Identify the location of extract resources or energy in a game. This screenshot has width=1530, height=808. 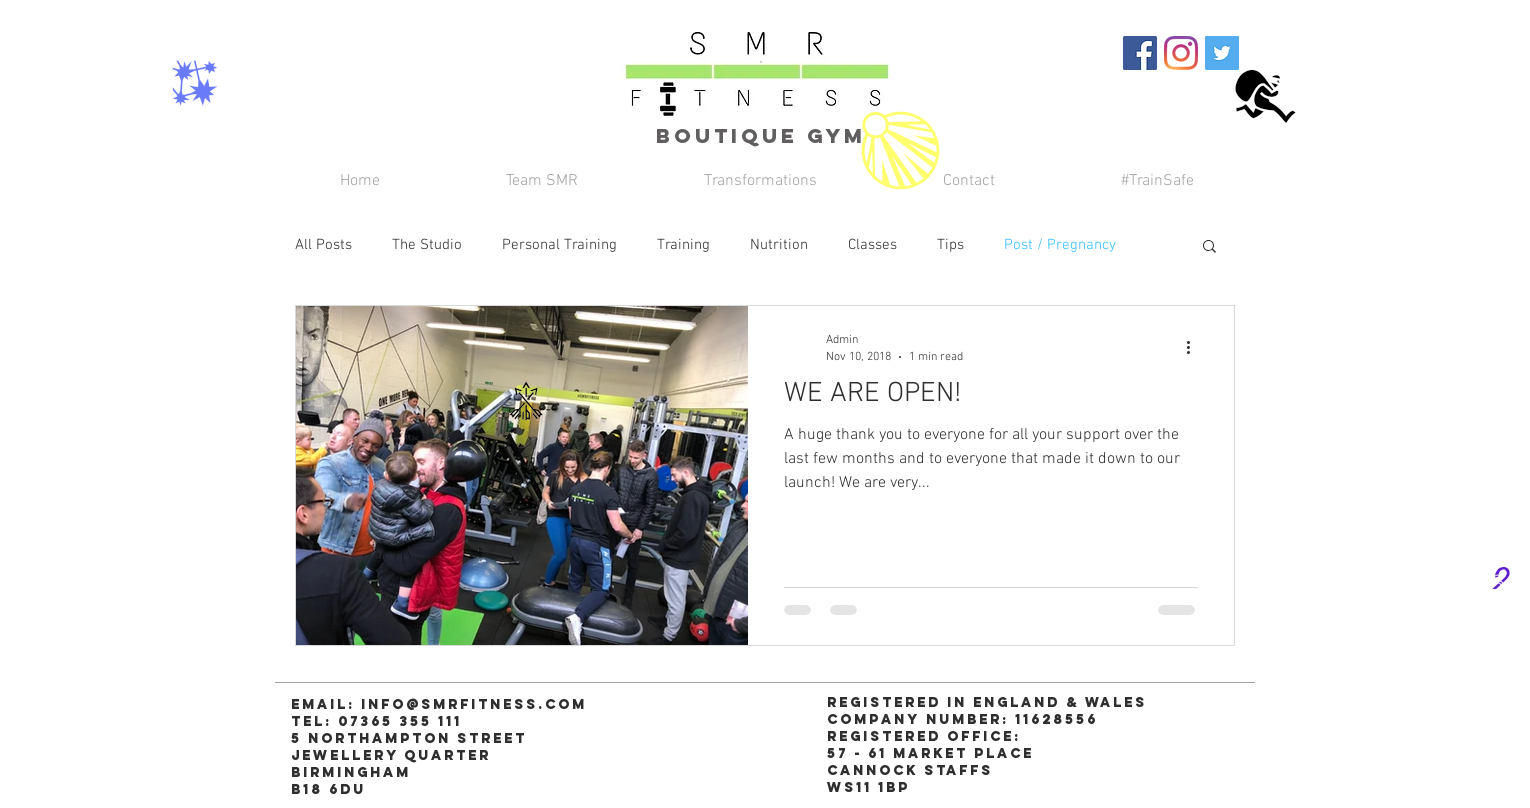
(900, 150).